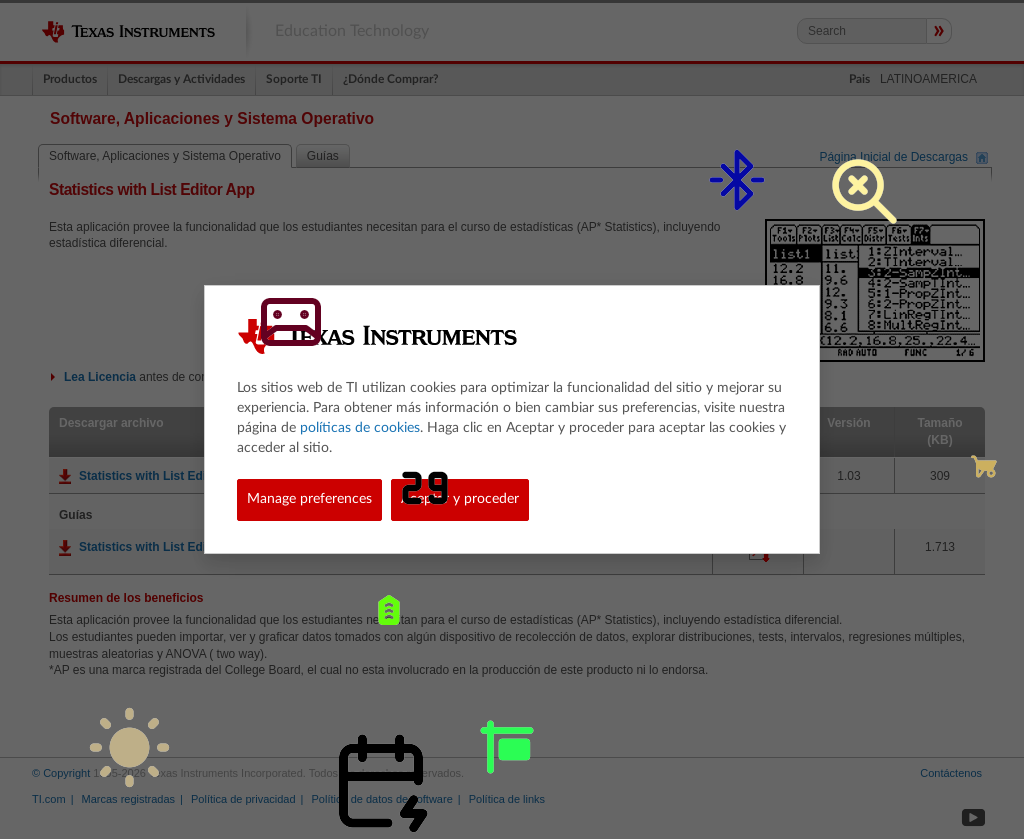  Describe the element at coordinates (984, 466) in the screenshot. I see `access gardening tools or supplies` at that location.